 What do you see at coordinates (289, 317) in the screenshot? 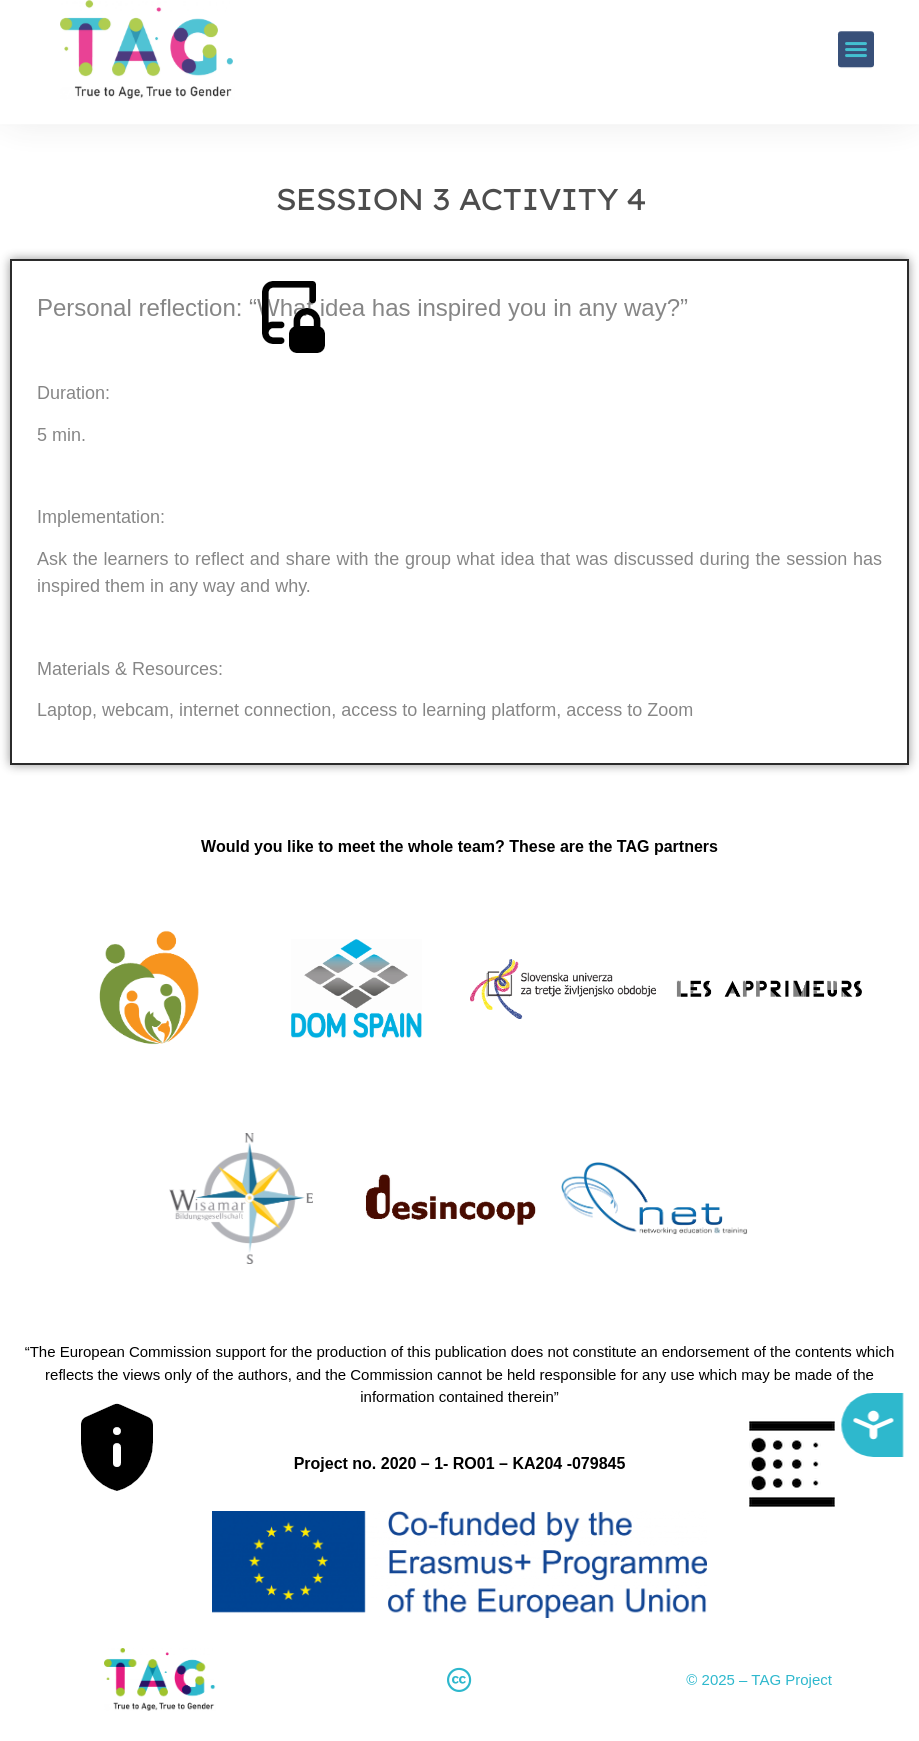
I see `indicates a private or locked repository` at bounding box center [289, 317].